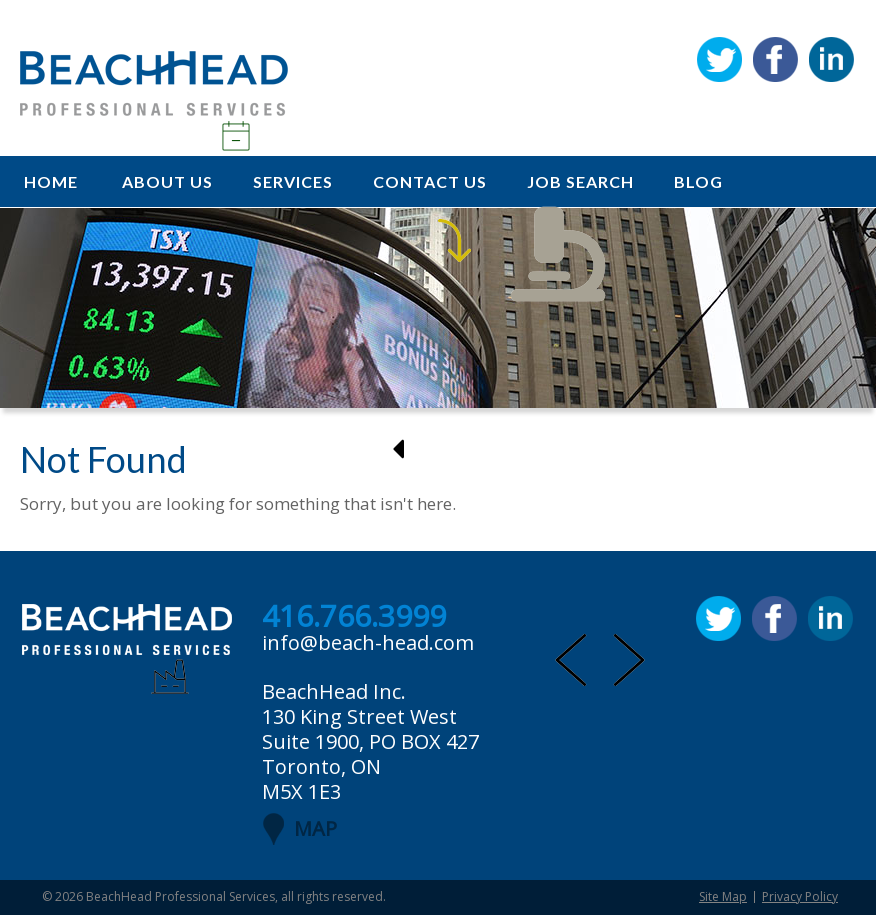 Image resolution: width=876 pixels, height=915 pixels. Describe the element at coordinates (454, 240) in the screenshot. I see `redirect or forward content downward` at that location.